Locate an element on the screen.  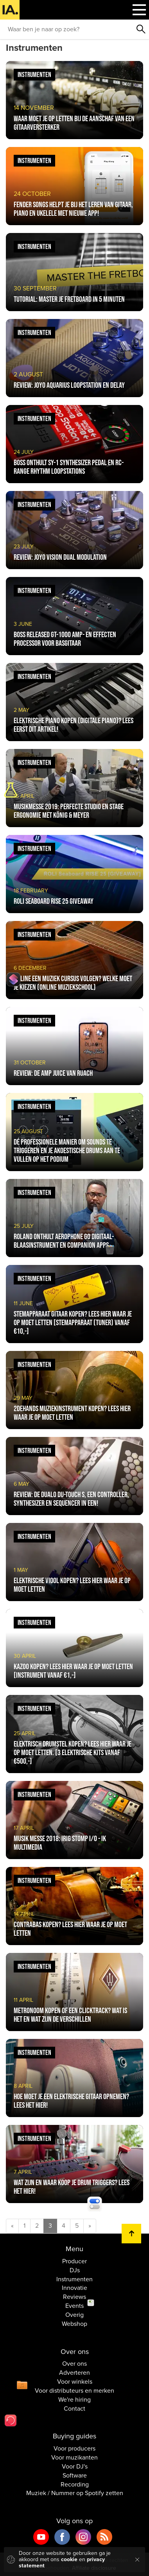
open trash to view deleted files is located at coordinates (110, 1250).